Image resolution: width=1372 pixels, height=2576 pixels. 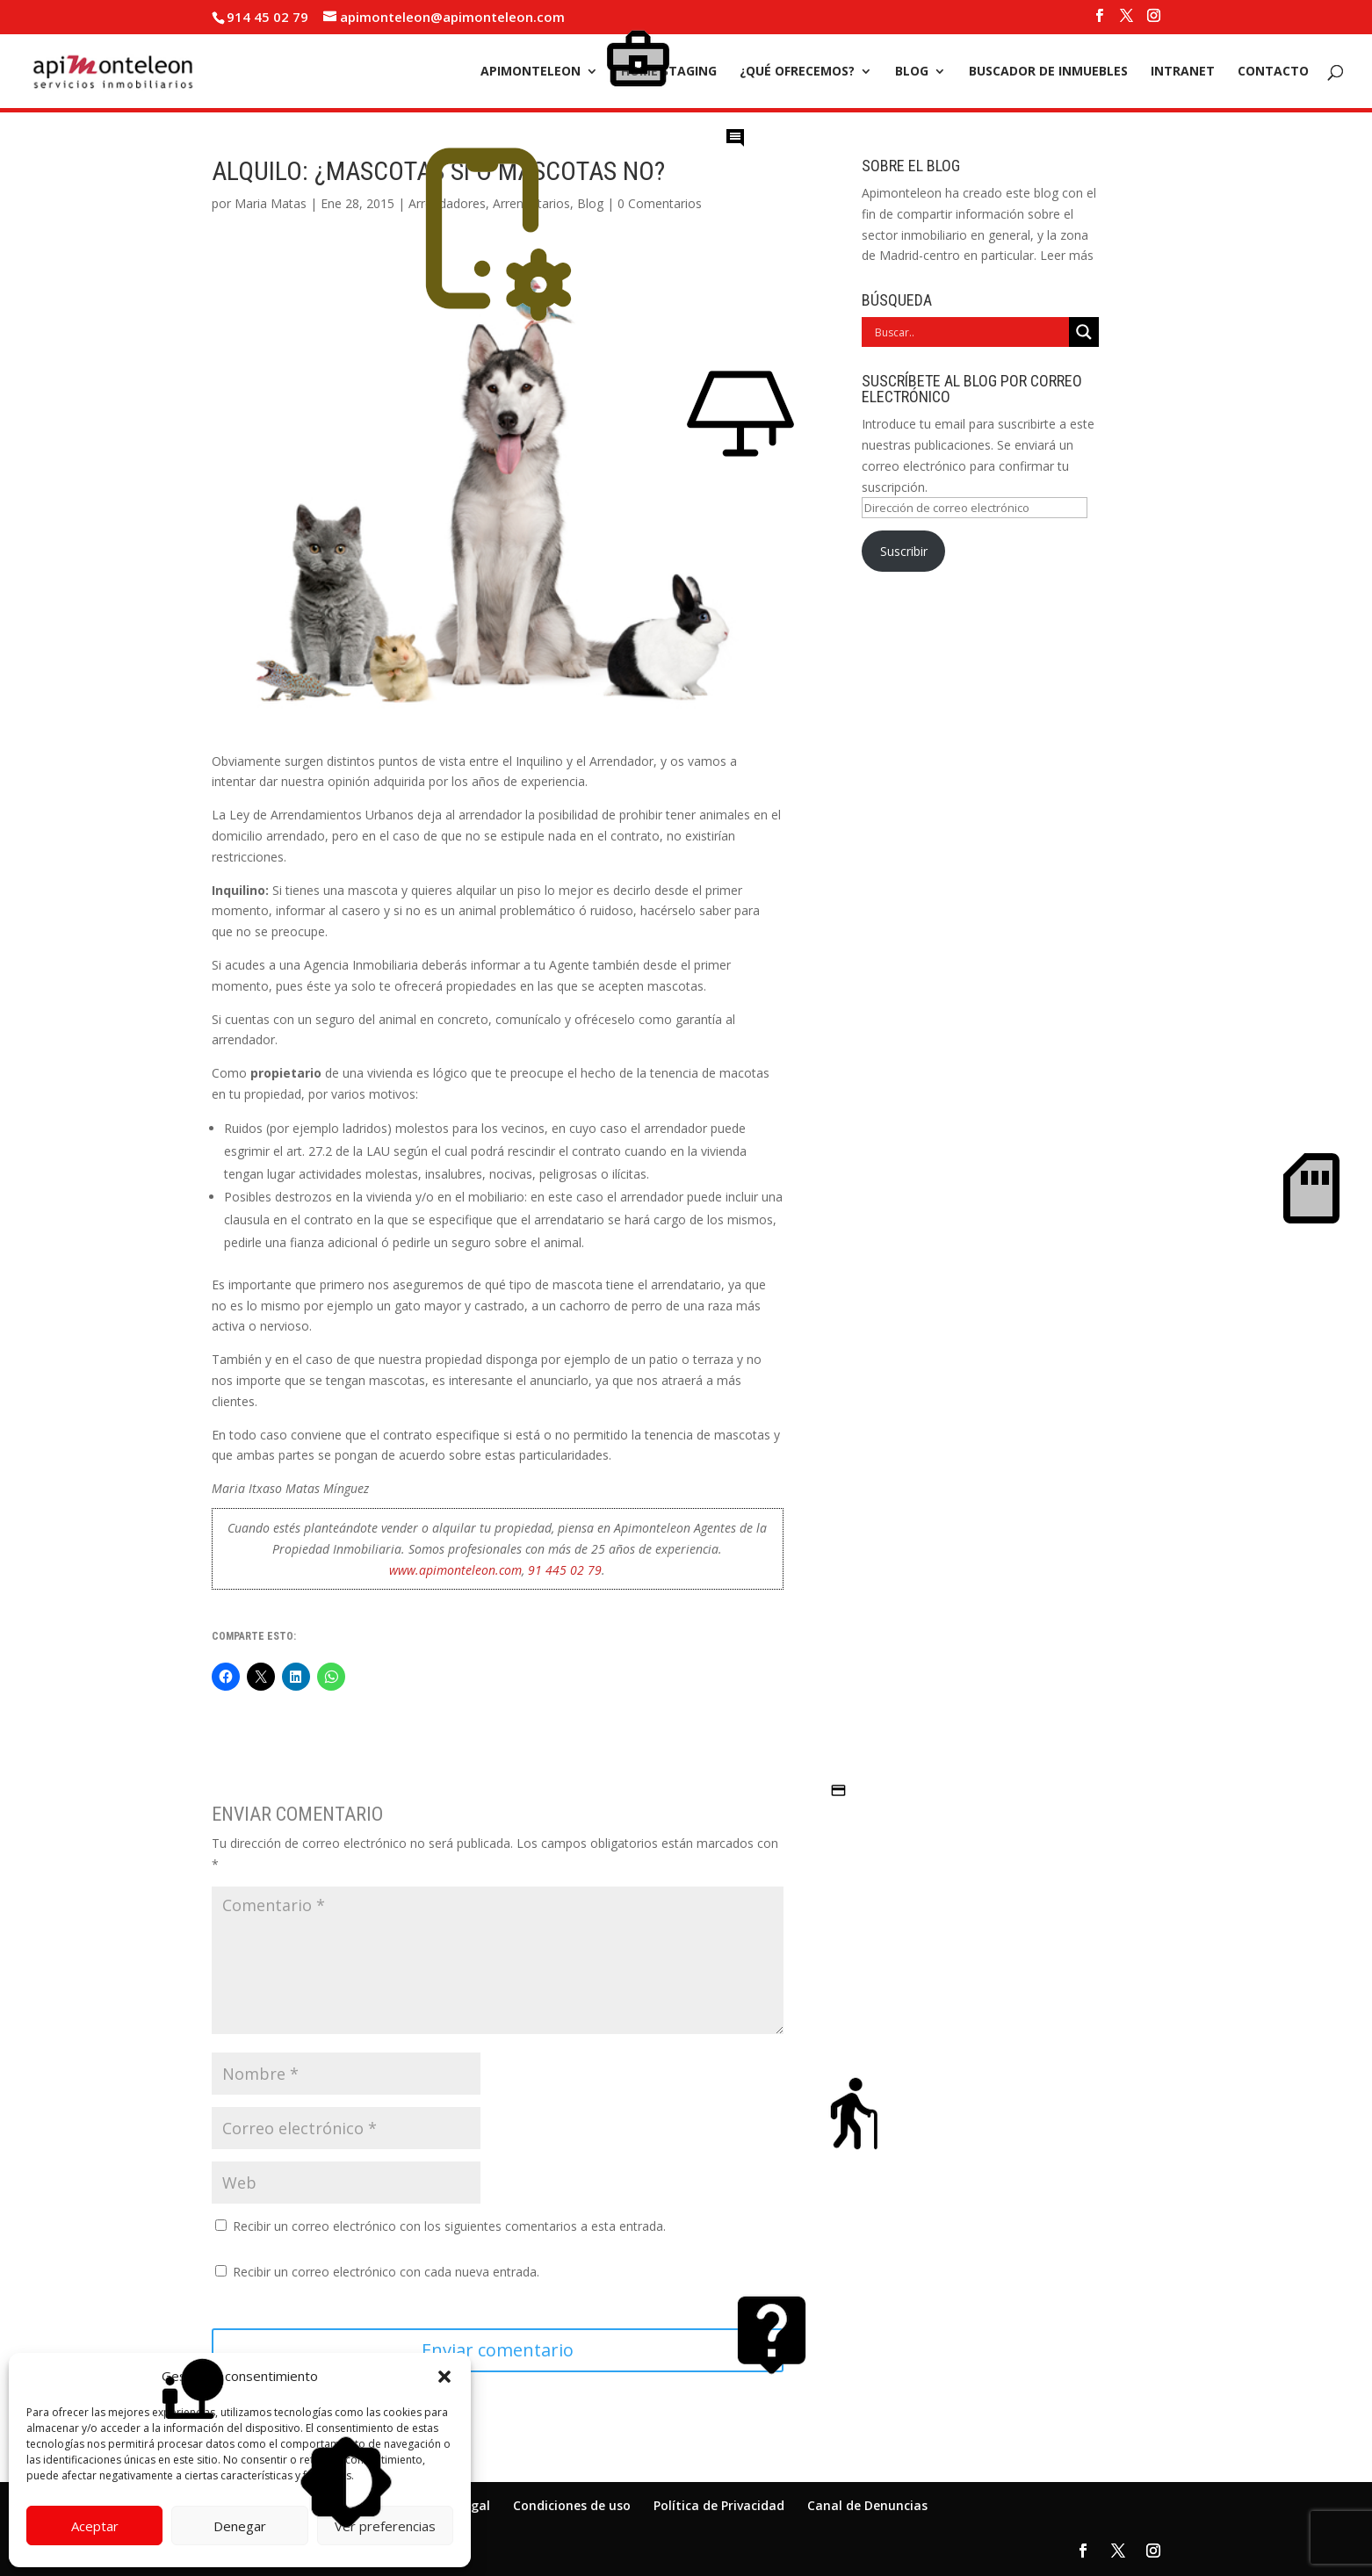 What do you see at coordinates (771, 2334) in the screenshot?
I see `access live help or support chat` at bounding box center [771, 2334].